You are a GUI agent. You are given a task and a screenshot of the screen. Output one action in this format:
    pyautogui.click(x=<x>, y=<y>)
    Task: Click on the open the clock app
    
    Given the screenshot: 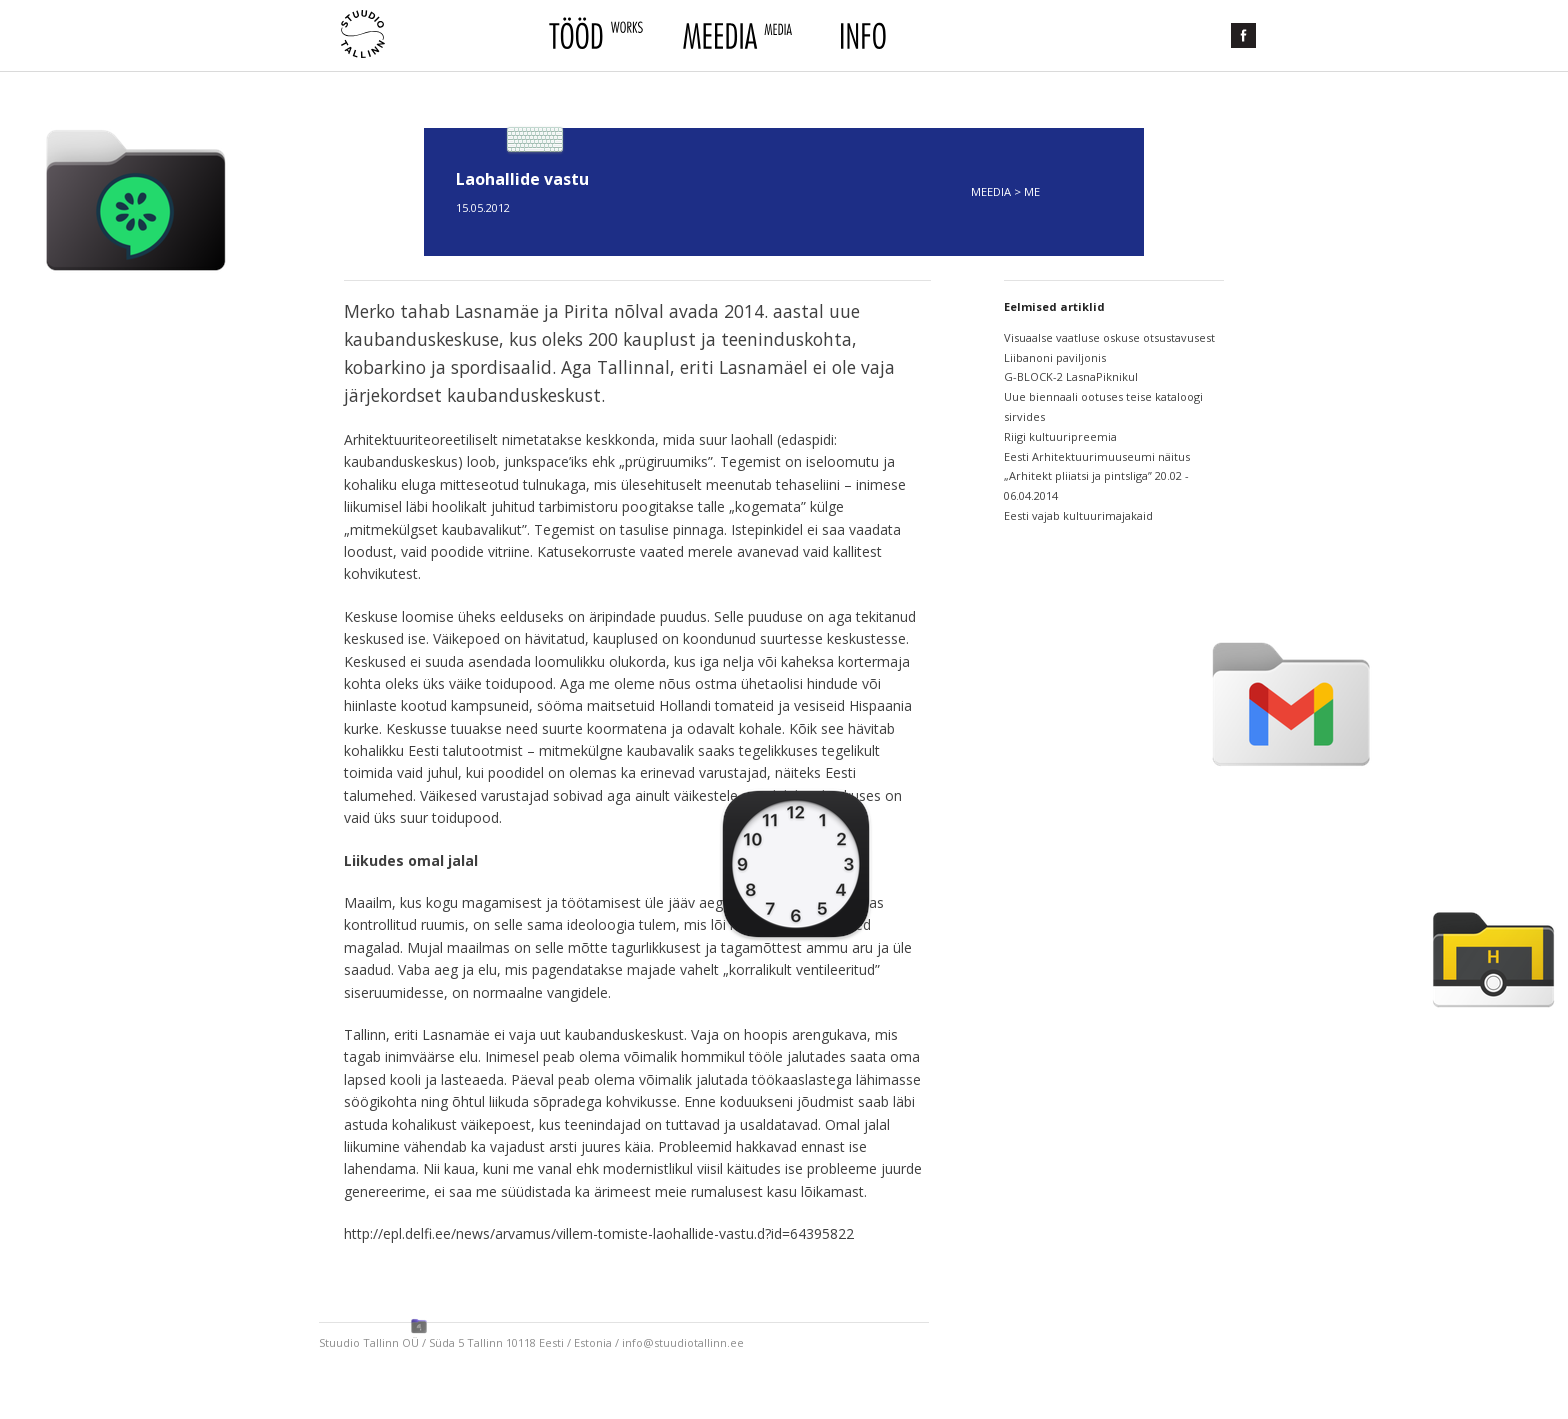 What is the action you would take?
    pyautogui.click(x=796, y=864)
    